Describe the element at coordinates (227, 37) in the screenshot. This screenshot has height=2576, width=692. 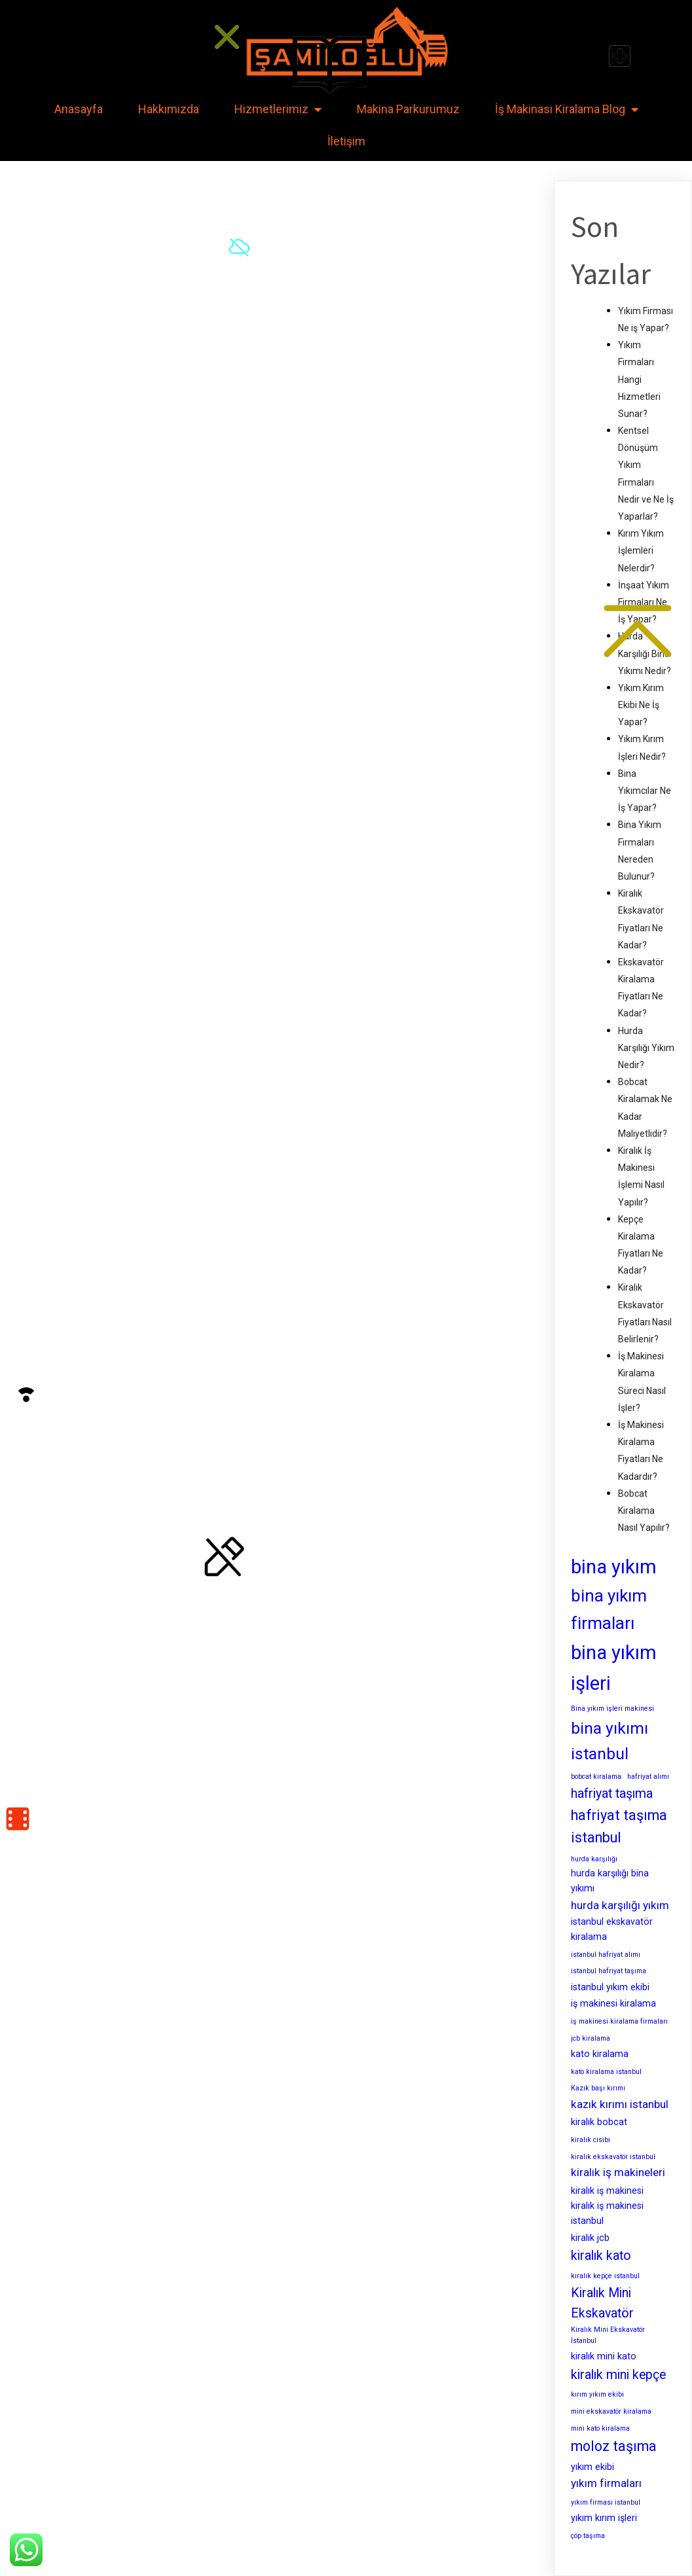
I see `close or dismiss a dialog` at that location.